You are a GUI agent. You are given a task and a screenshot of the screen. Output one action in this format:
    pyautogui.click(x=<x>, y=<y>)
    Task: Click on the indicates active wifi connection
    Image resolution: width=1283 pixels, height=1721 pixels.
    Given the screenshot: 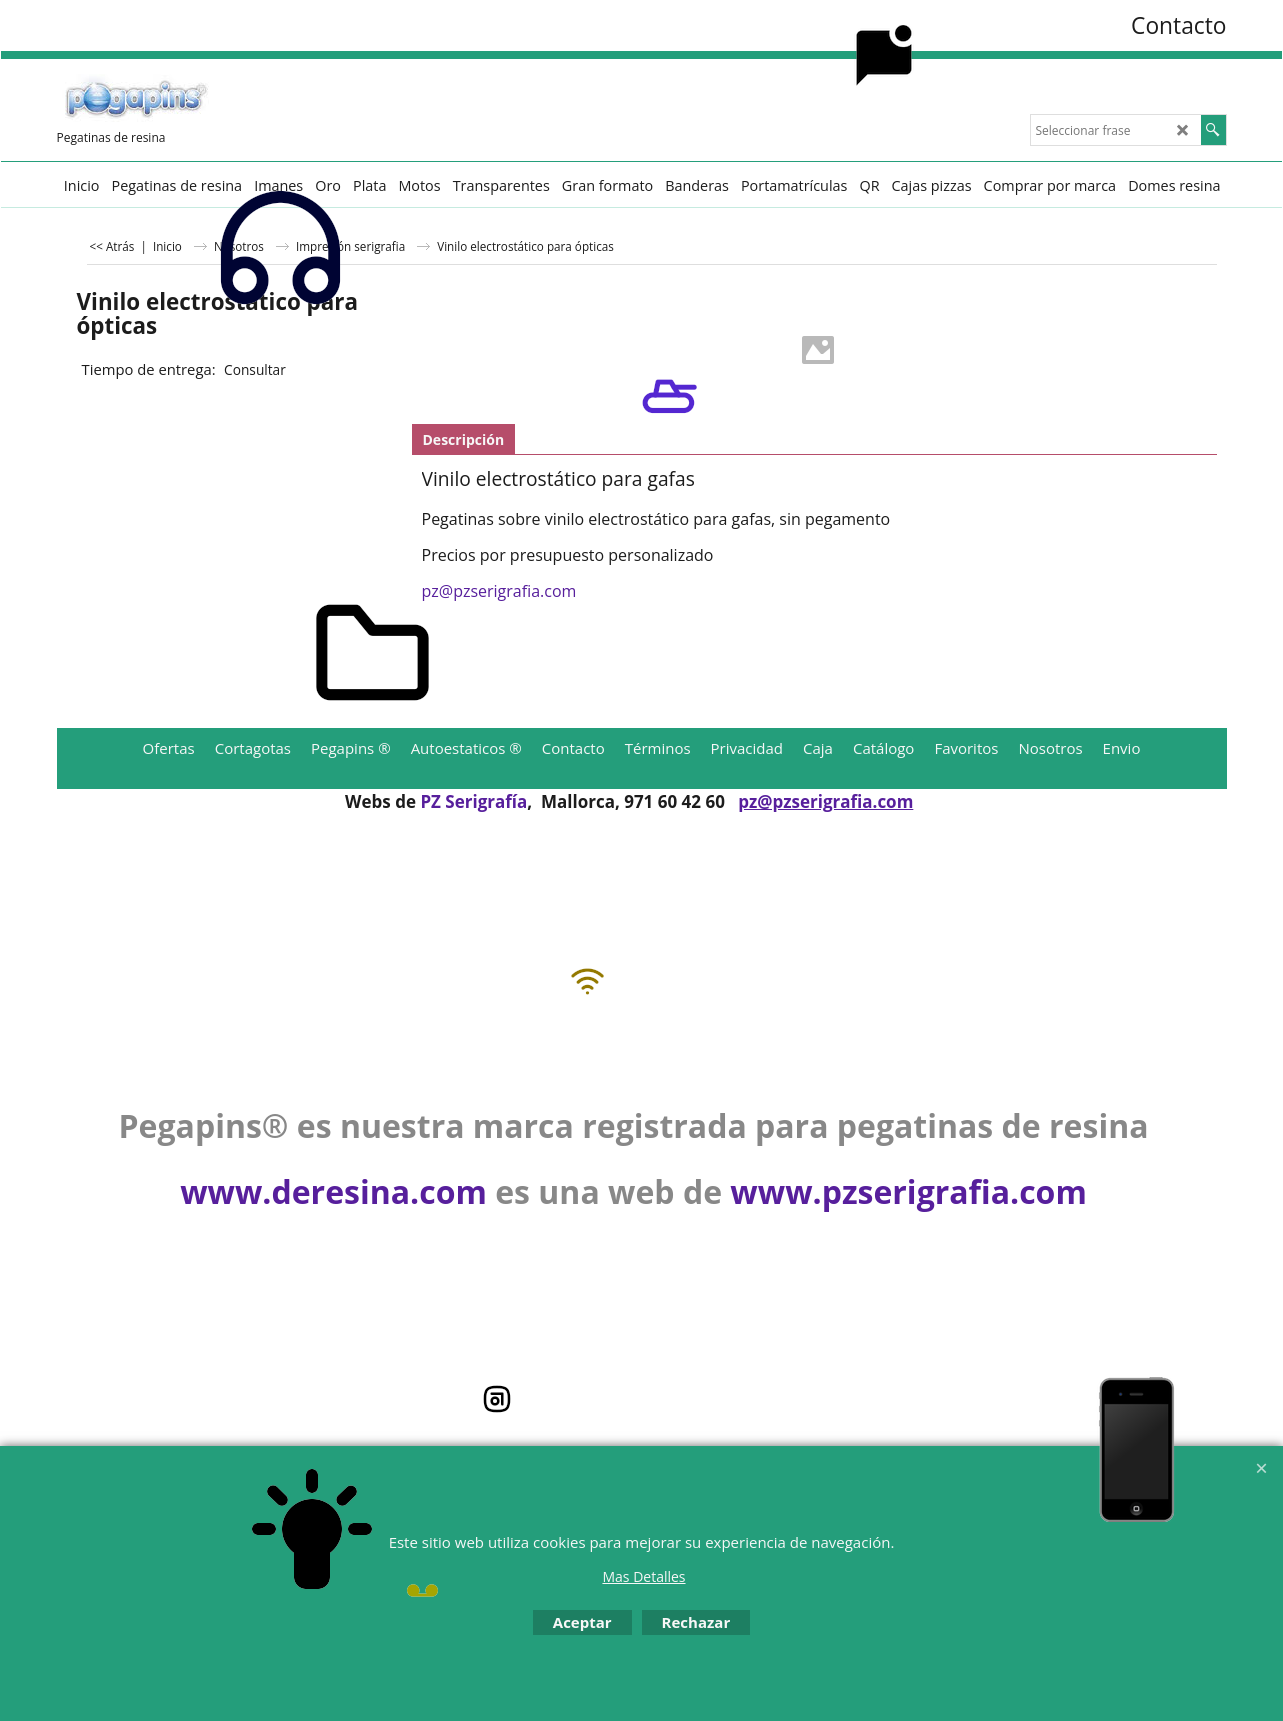 What is the action you would take?
    pyautogui.click(x=587, y=981)
    